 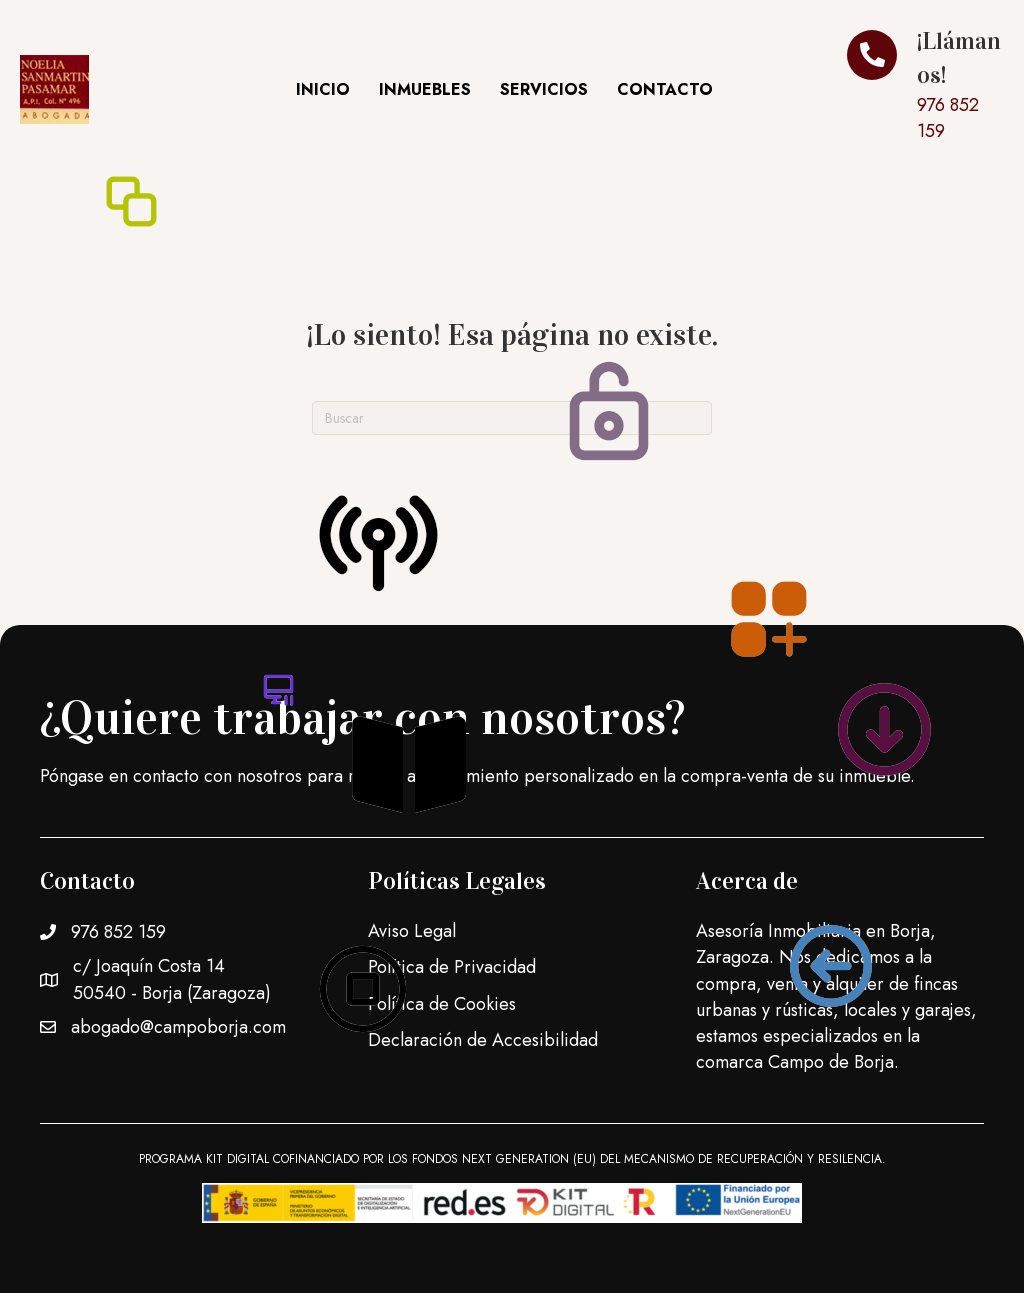 I want to click on copy to clipboard, so click(x=131, y=201).